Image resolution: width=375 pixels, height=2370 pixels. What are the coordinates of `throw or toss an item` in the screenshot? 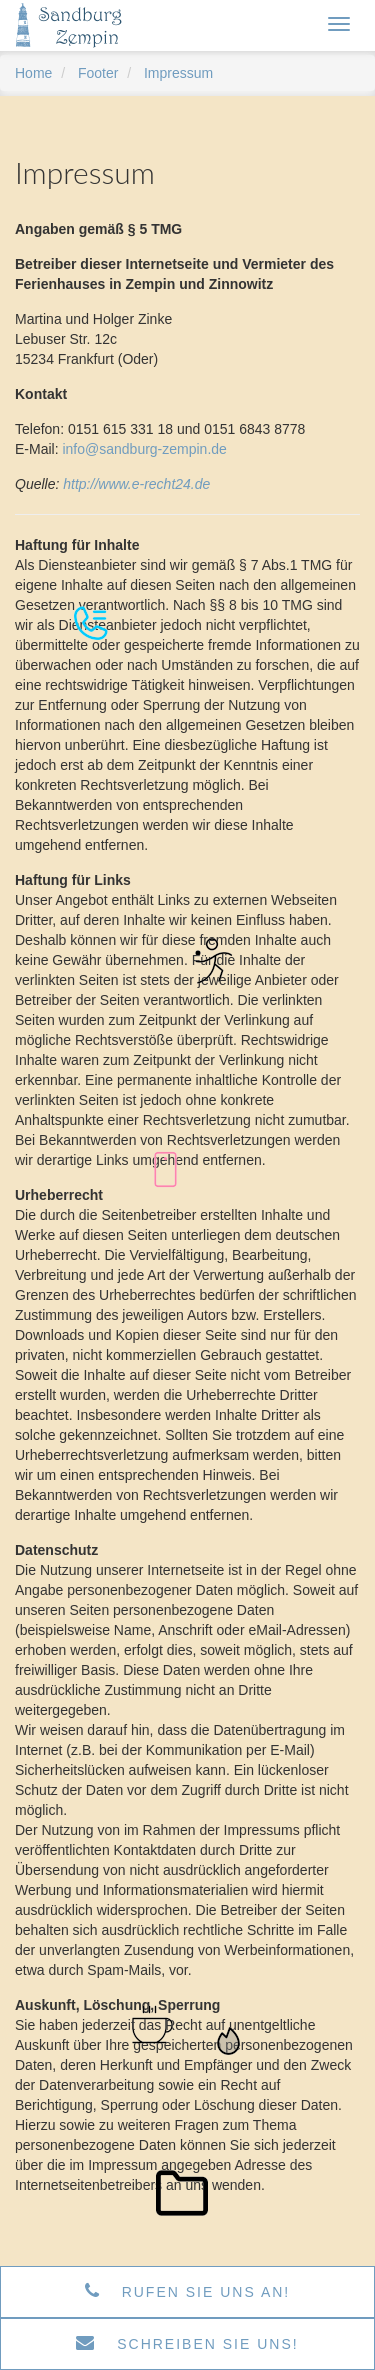 It's located at (212, 960).